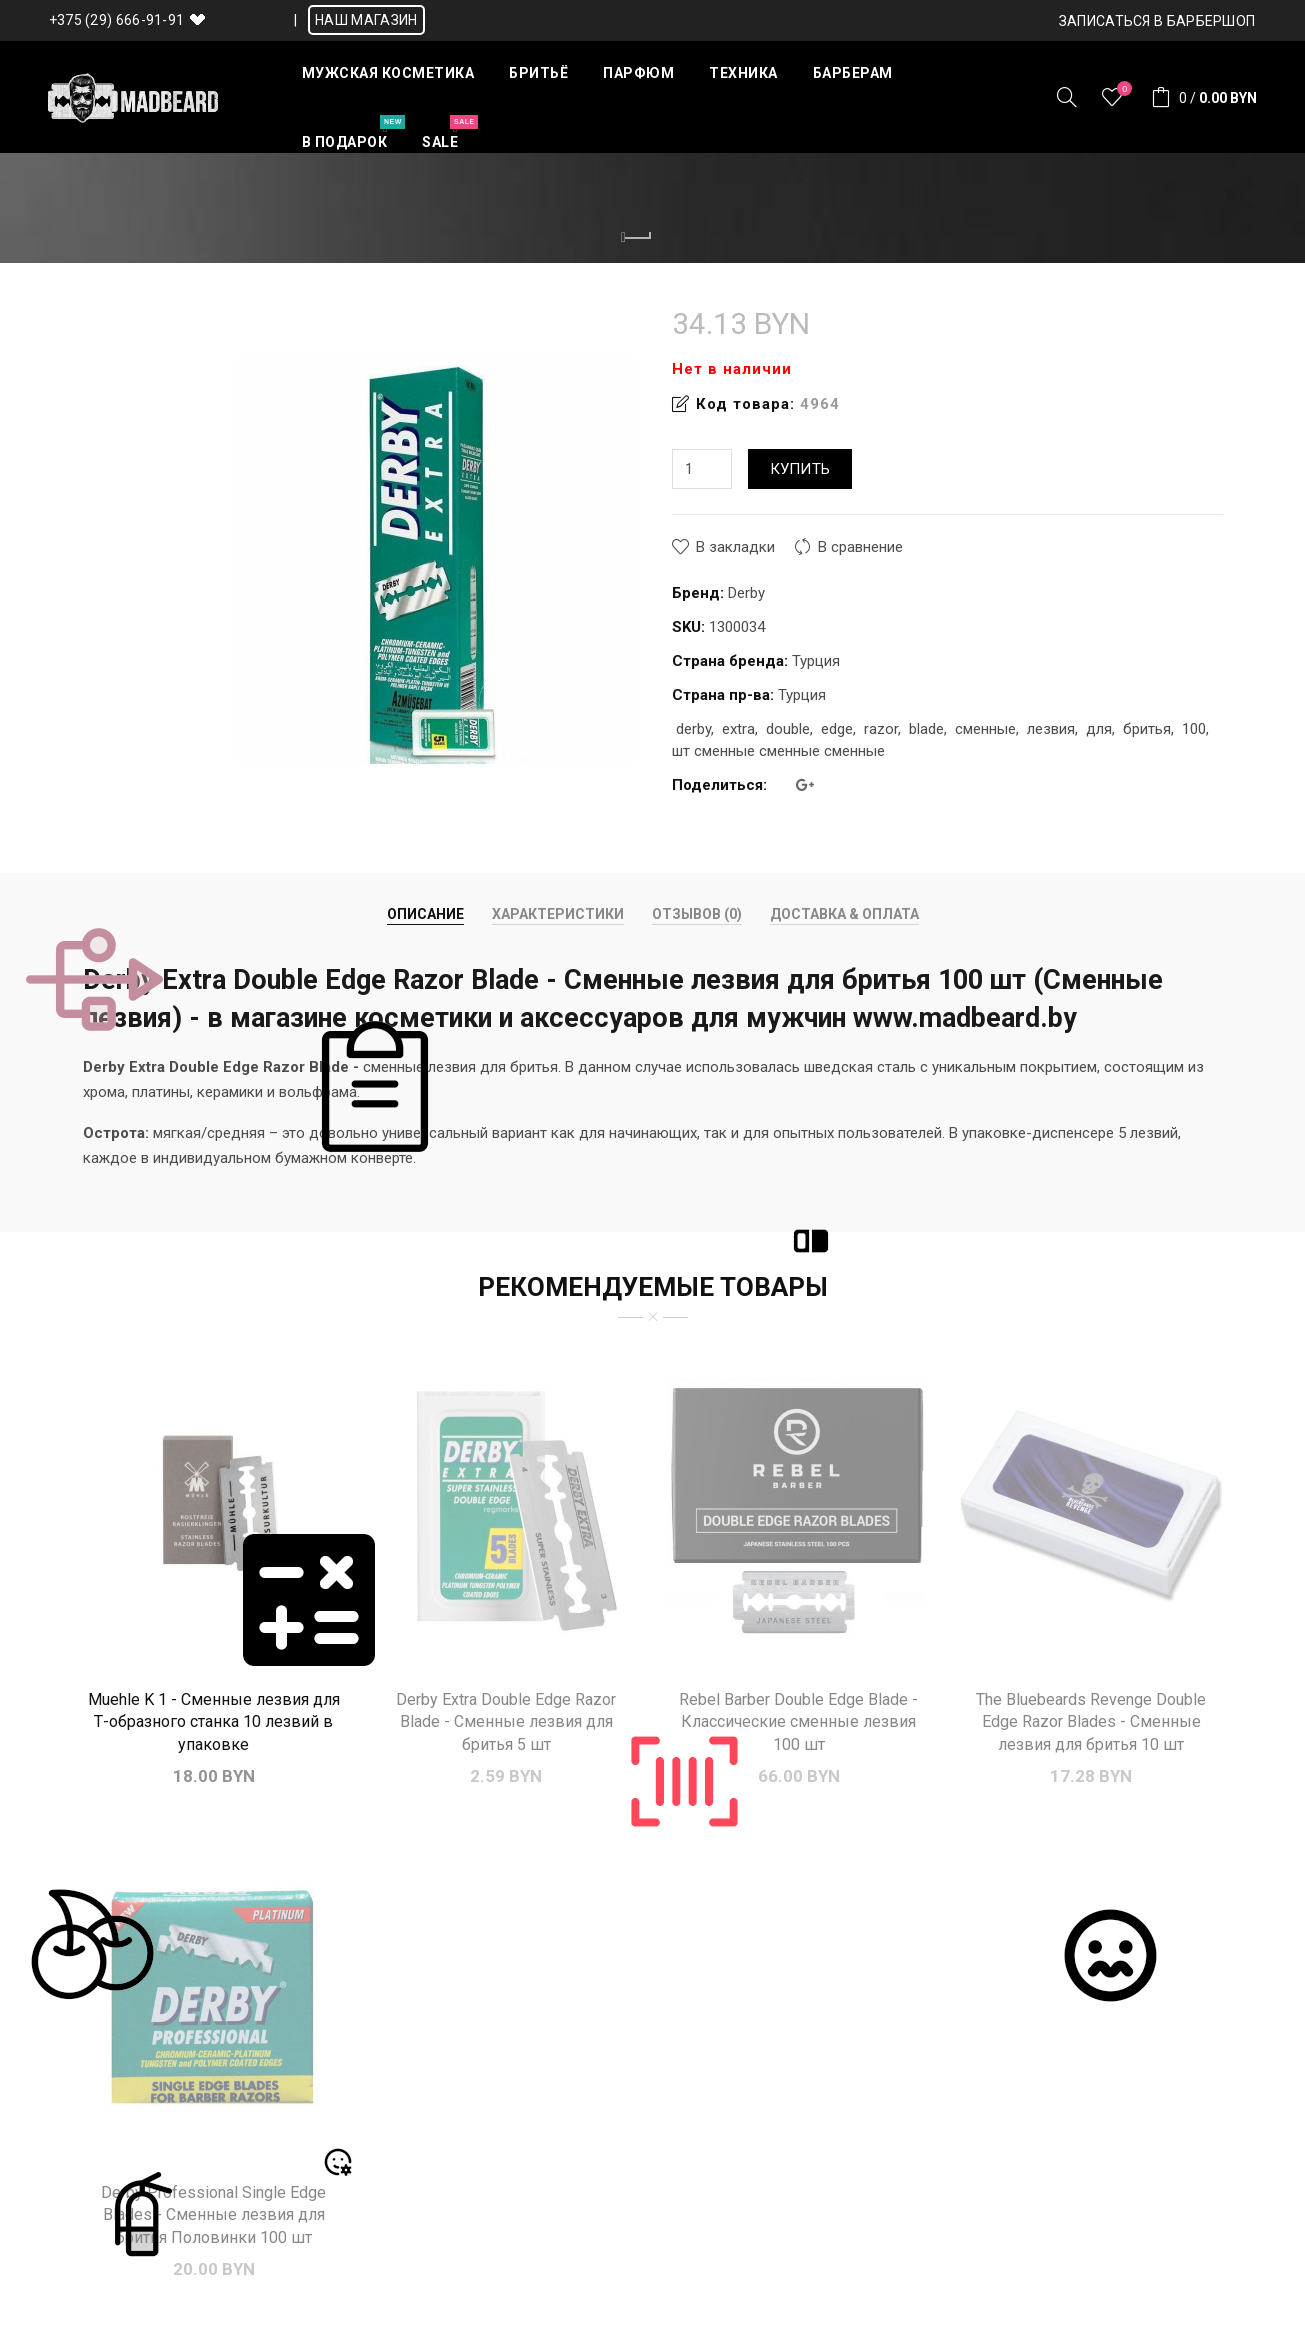 Image resolution: width=1305 pixels, height=2348 pixels. What do you see at coordinates (94, 979) in the screenshot?
I see `connect a USB device` at bounding box center [94, 979].